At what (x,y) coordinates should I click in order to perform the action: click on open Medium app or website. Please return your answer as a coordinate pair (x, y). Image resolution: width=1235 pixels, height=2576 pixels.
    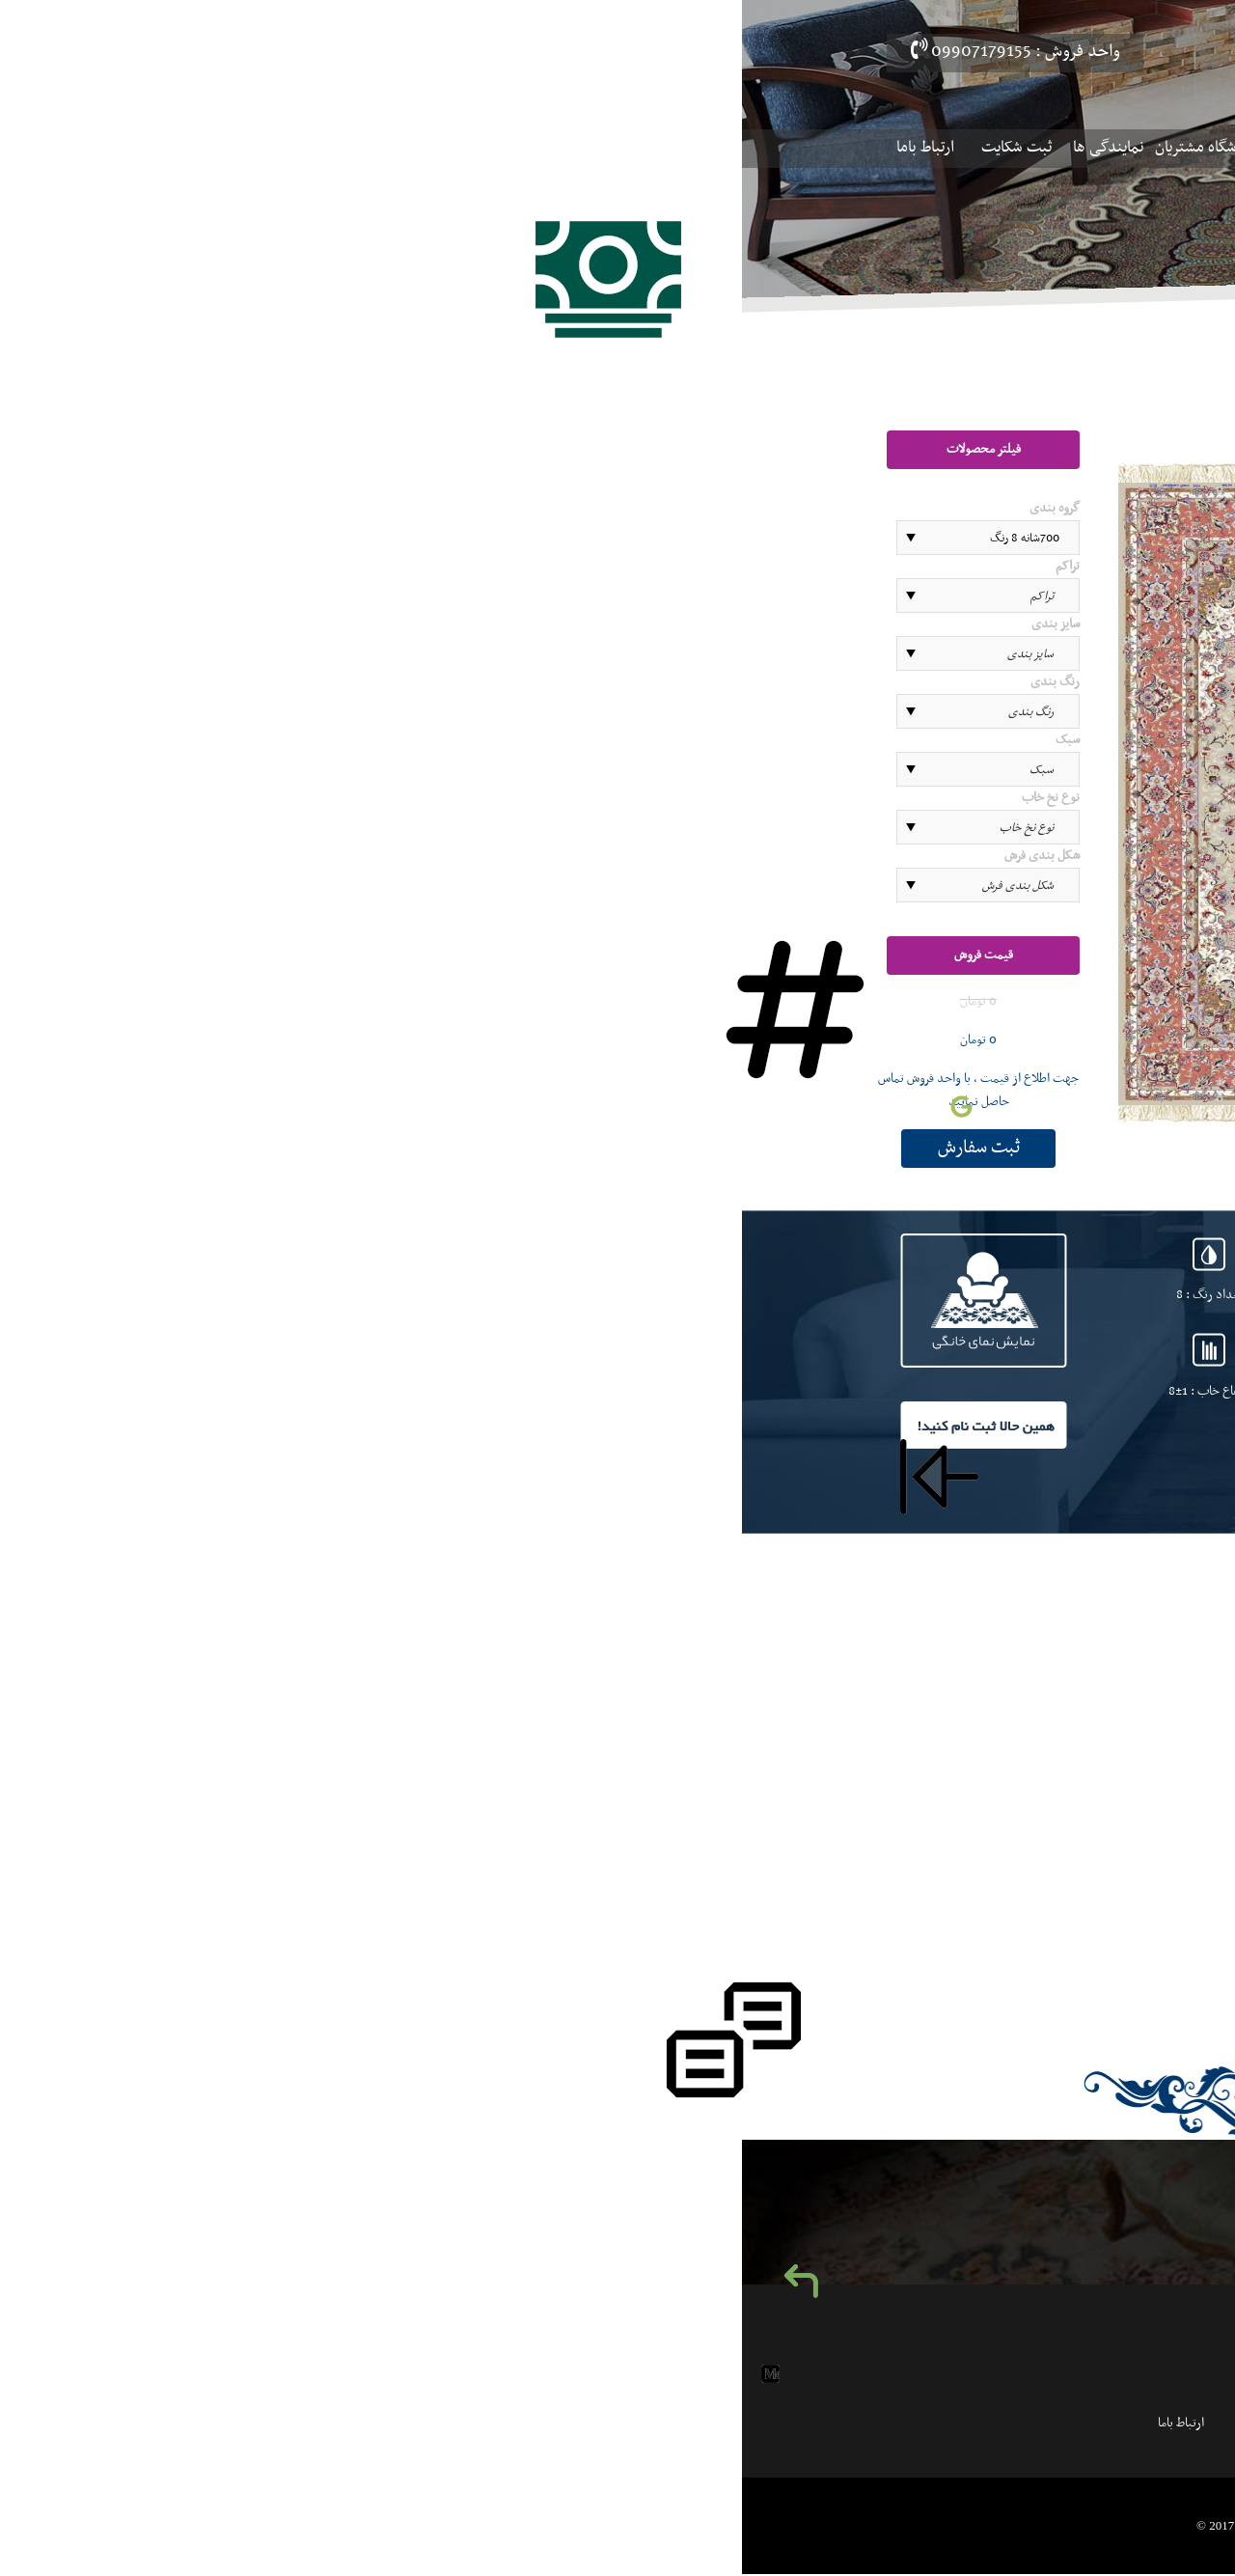
    Looking at the image, I should click on (770, 2373).